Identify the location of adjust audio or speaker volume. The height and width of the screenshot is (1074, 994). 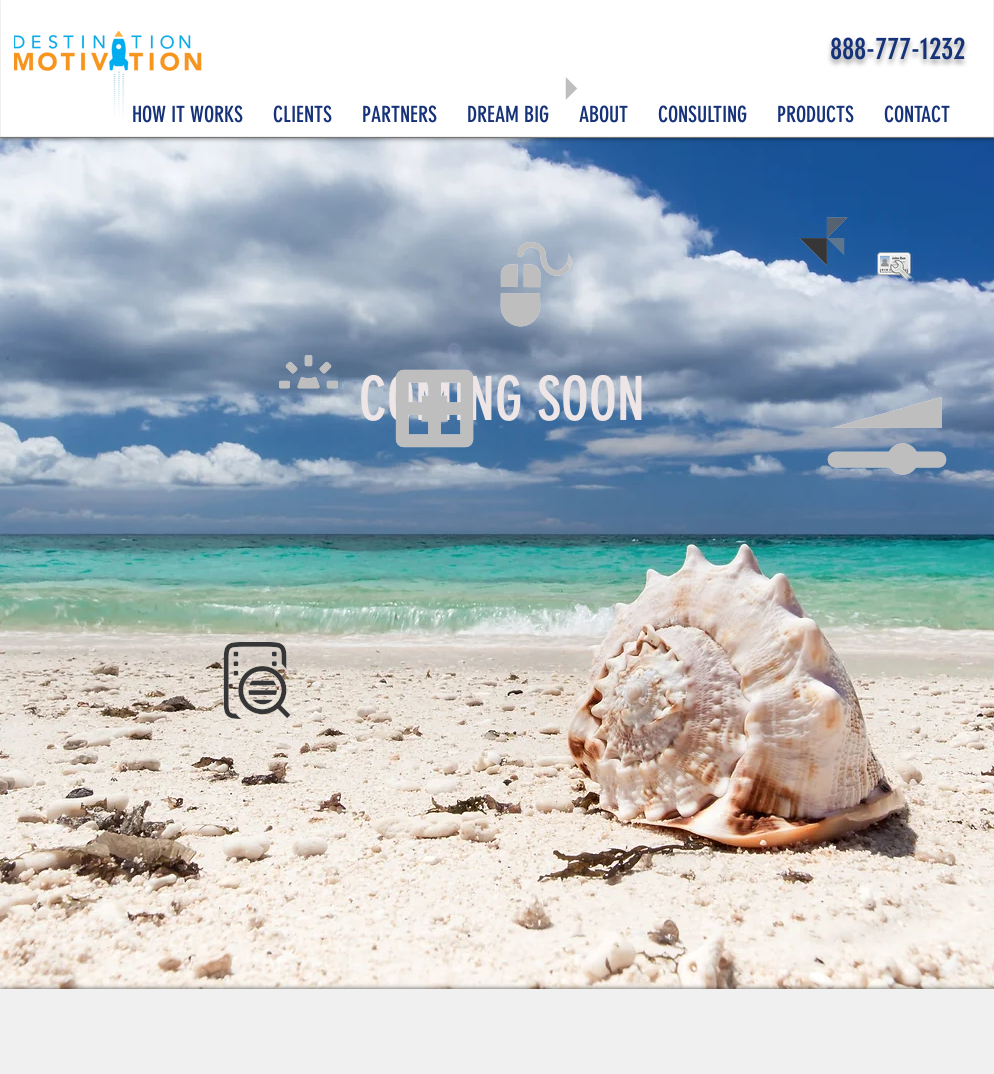
(887, 436).